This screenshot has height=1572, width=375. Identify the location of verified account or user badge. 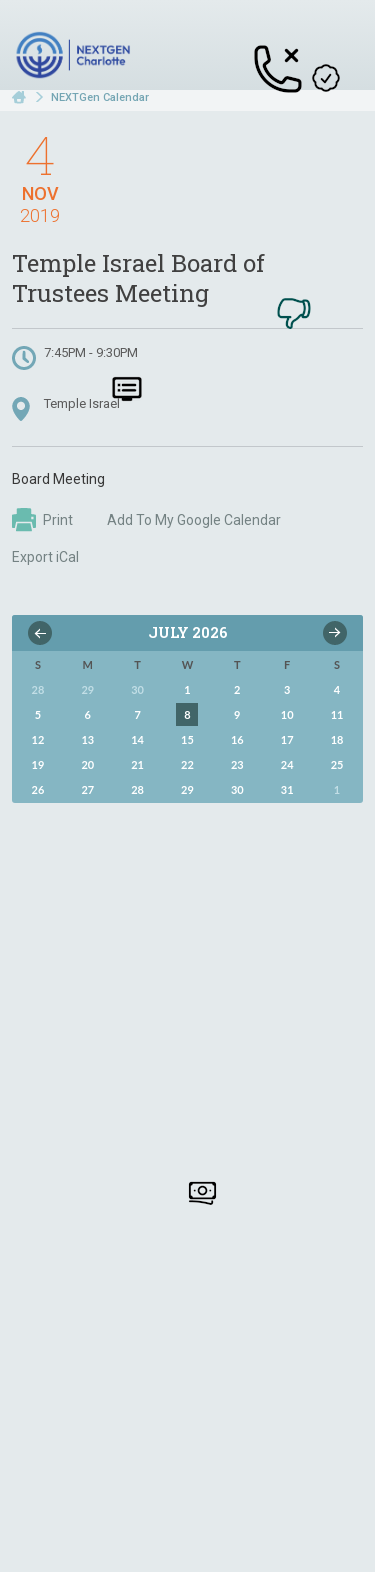
(326, 78).